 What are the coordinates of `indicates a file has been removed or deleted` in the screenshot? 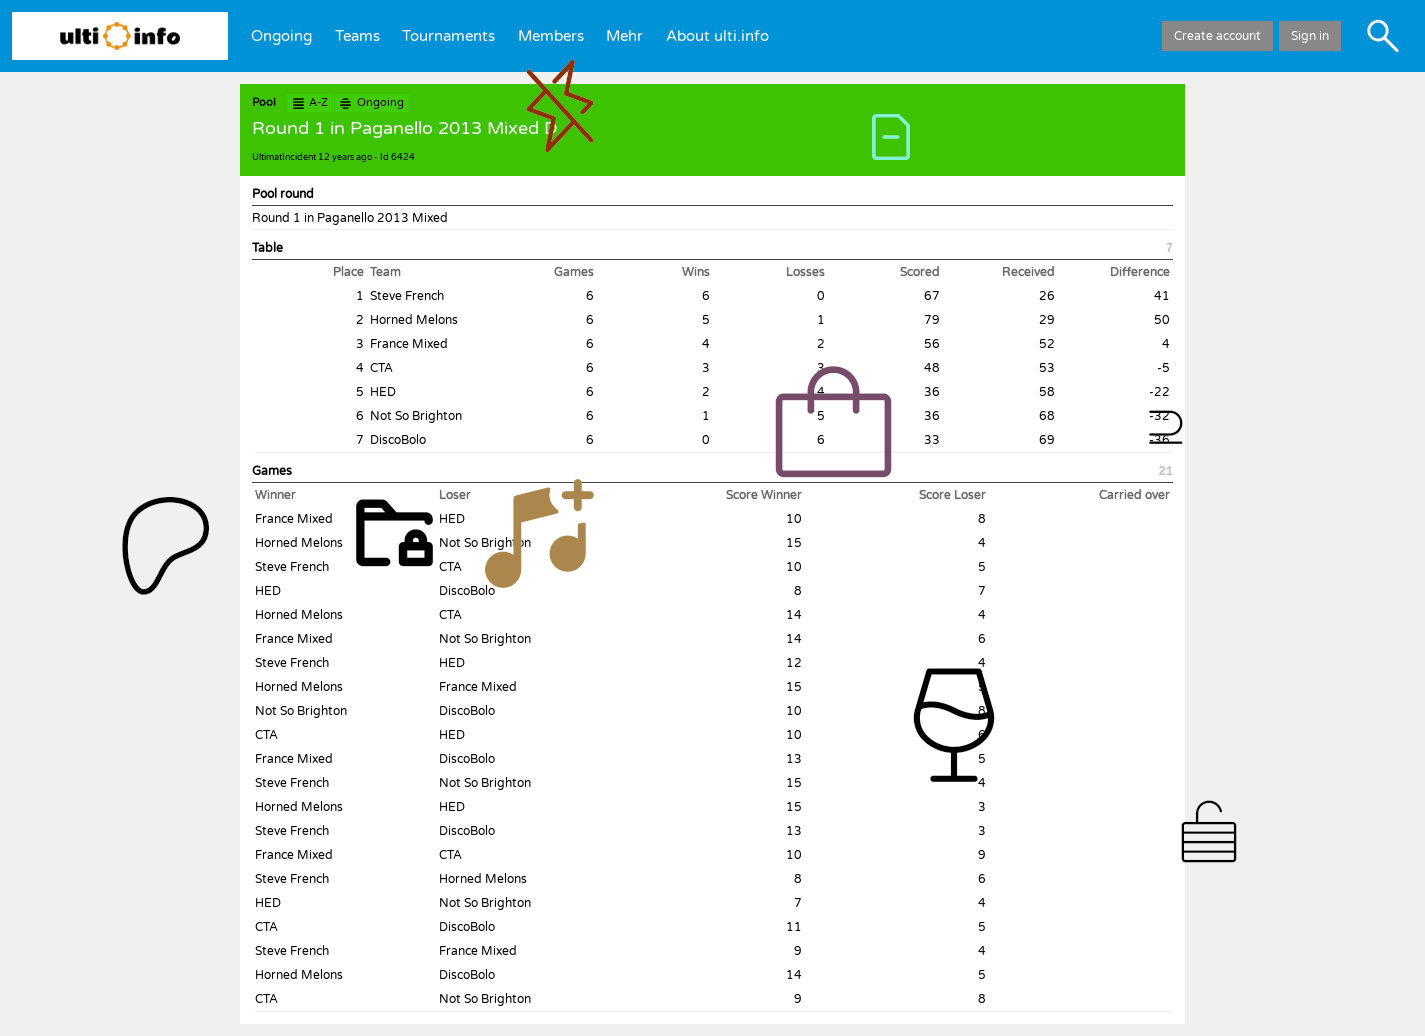 It's located at (891, 137).